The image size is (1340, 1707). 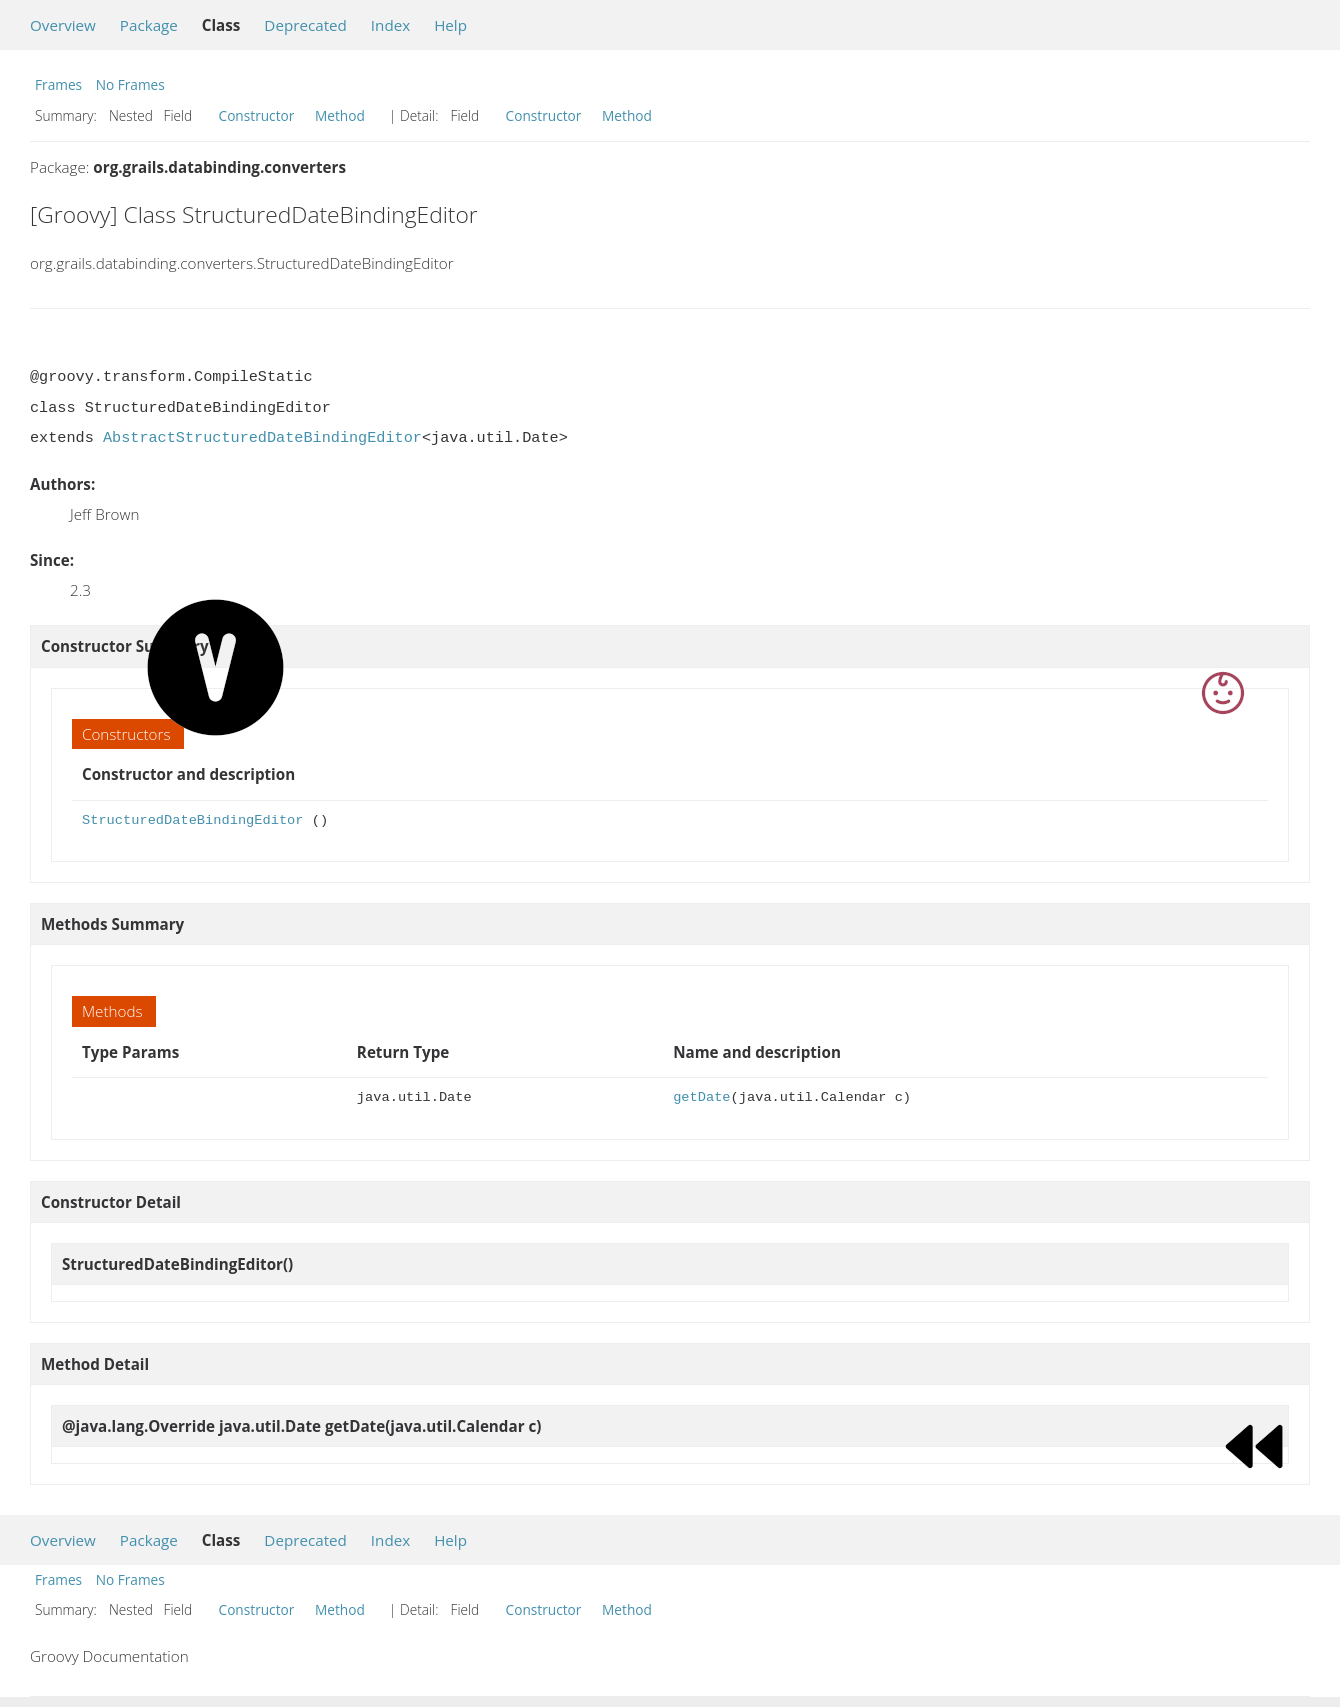 I want to click on access baby or child-related settings, so click(x=1223, y=693).